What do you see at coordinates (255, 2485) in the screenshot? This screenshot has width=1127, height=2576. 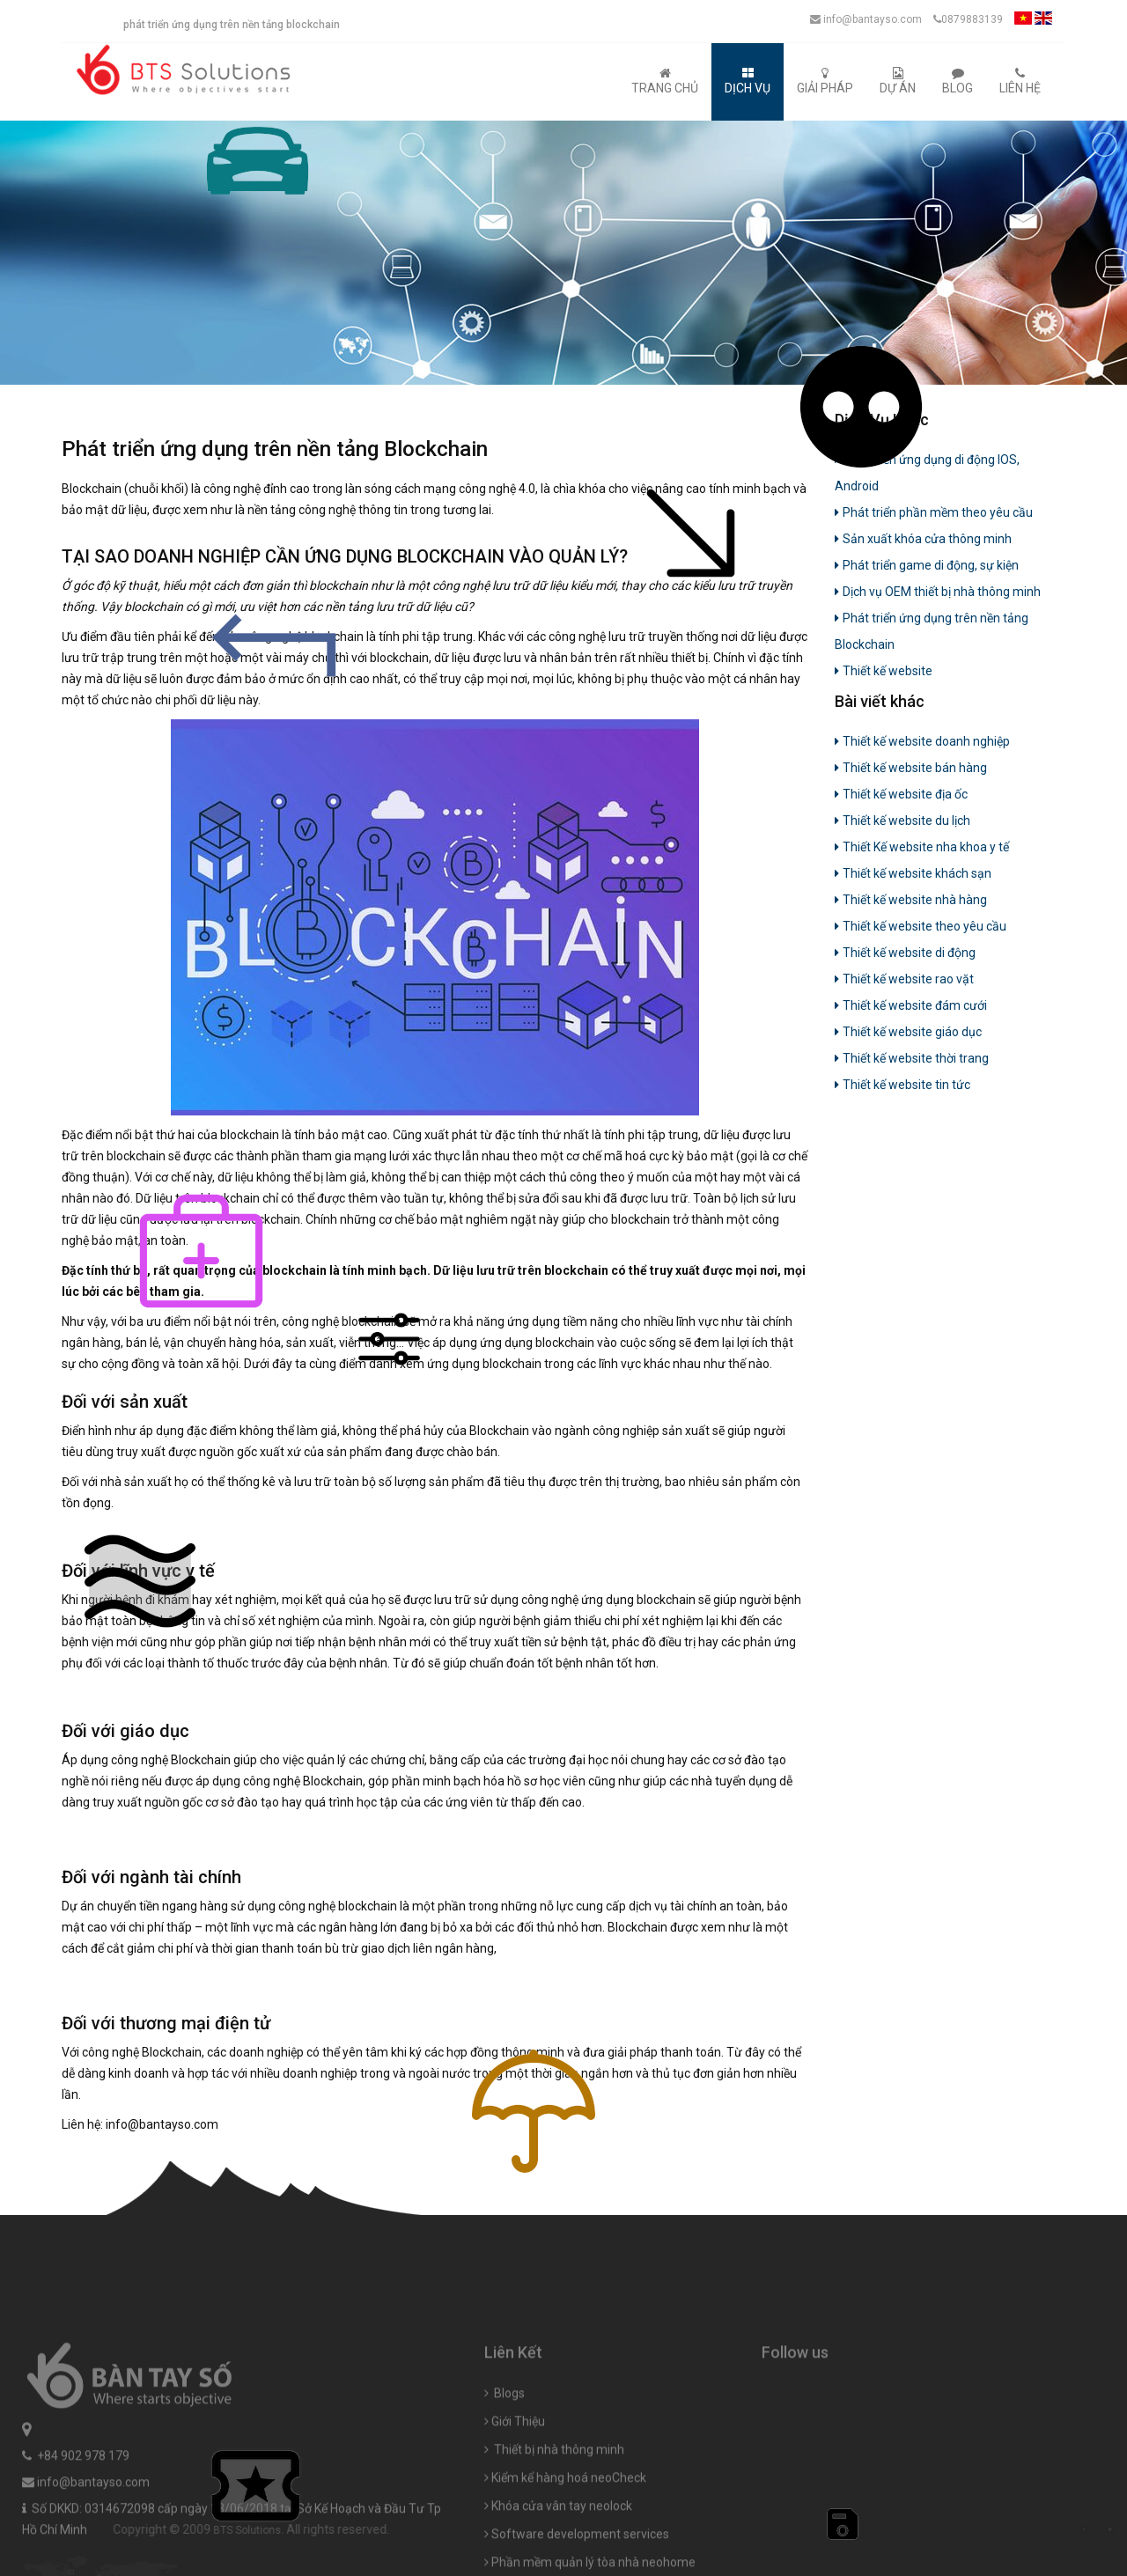 I see `view local events or entertainment` at bounding box center [255, 2485].